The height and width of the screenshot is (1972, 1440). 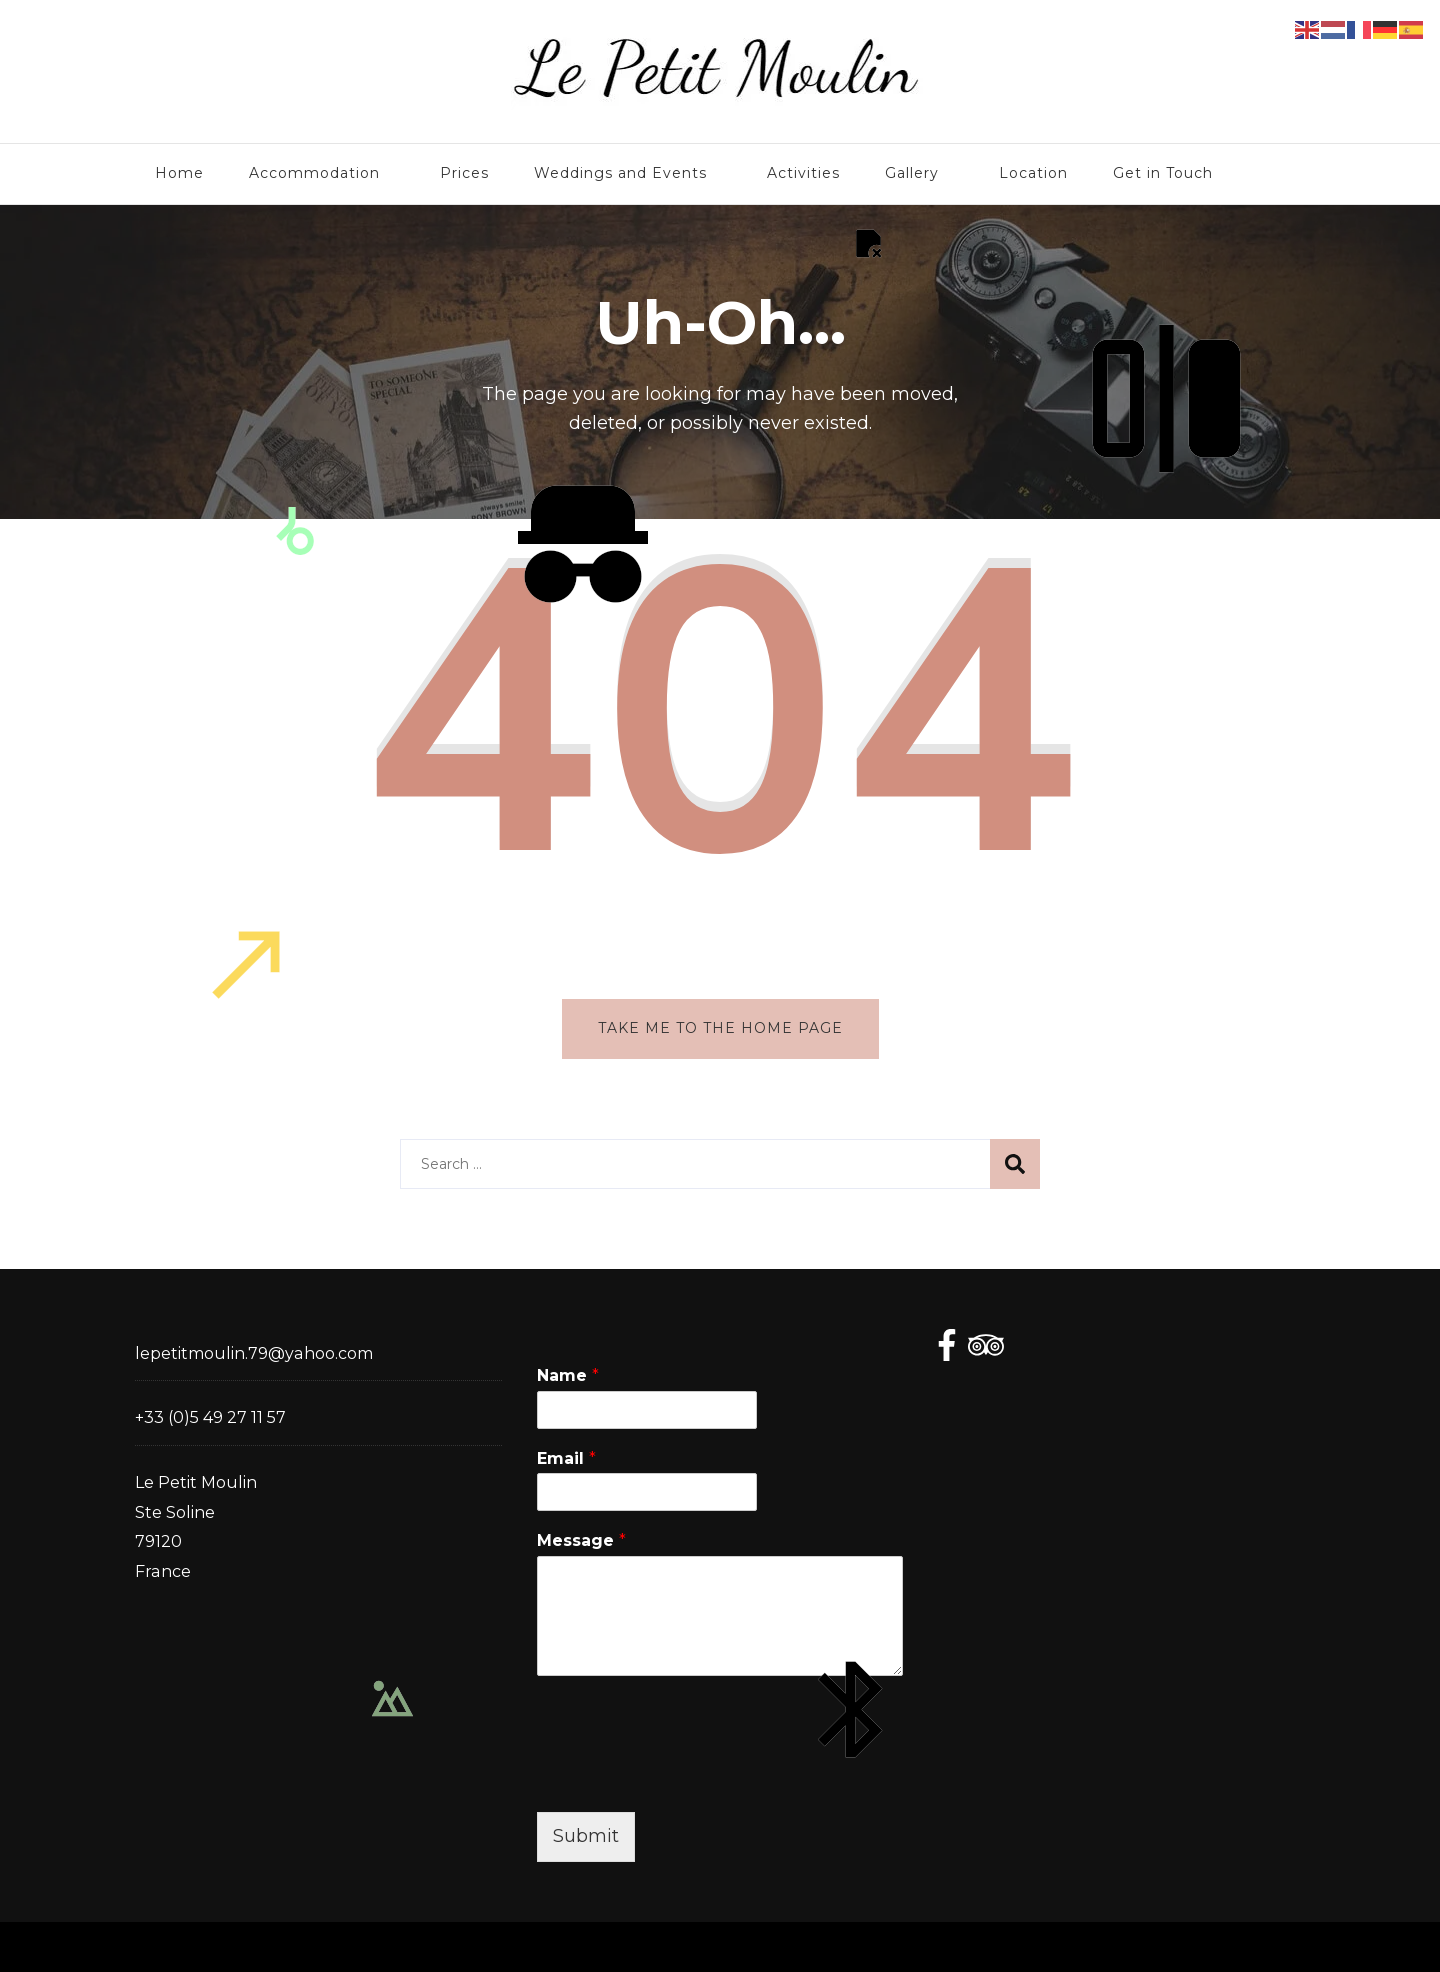 I want to click on enable incognito or private browsing mode, so click(x=583, y=544).